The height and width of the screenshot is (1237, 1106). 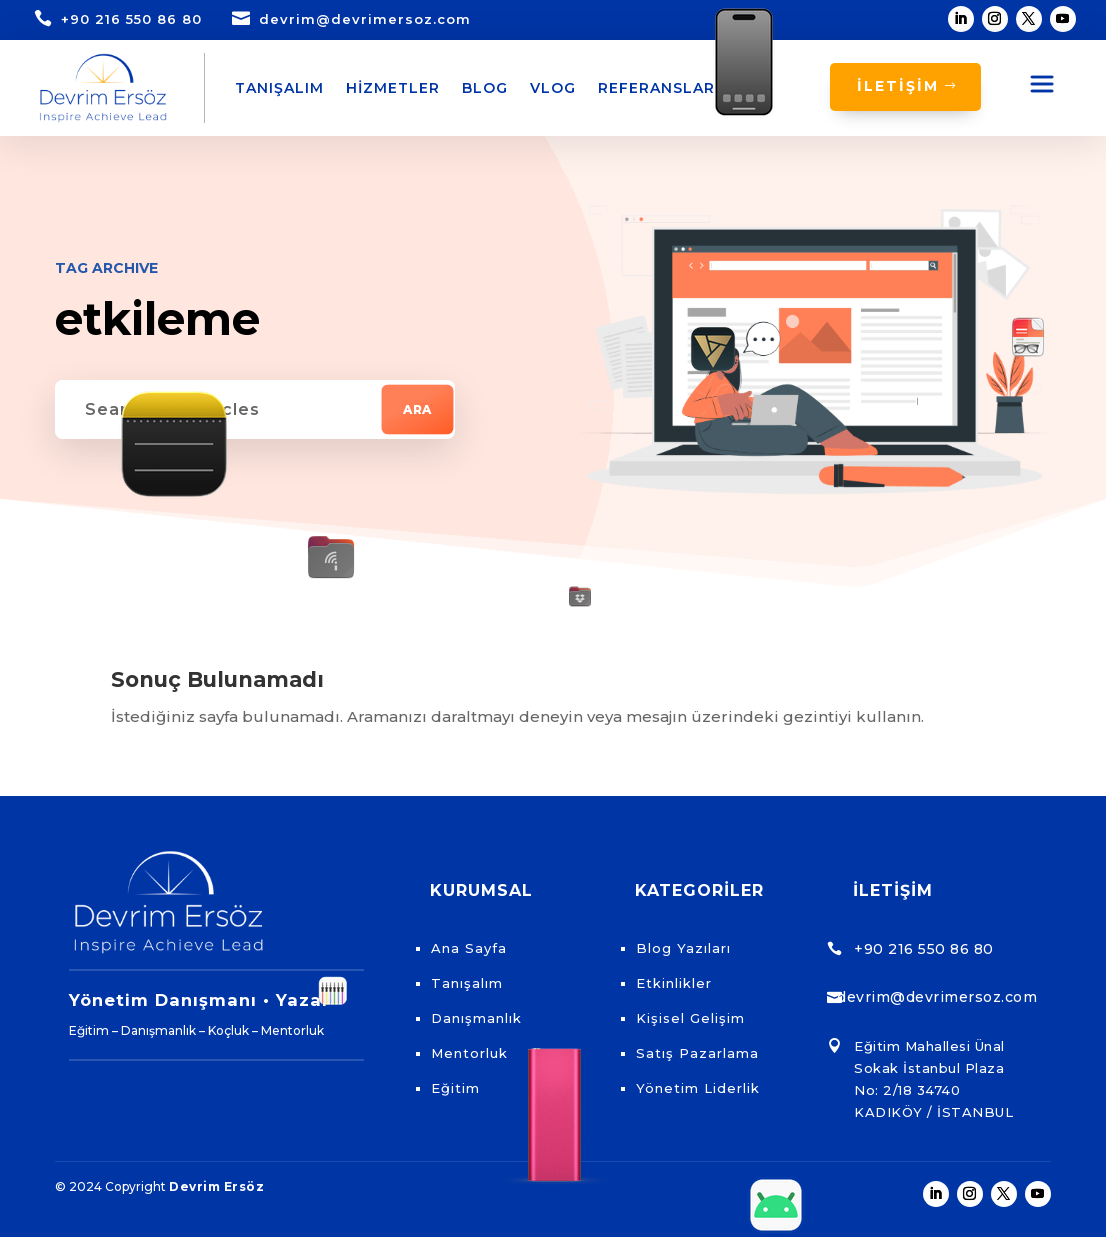 What do you see at coordinates (174, 444) in the screenshot?
I see `open the notes app` at bounding box center [174, 444].